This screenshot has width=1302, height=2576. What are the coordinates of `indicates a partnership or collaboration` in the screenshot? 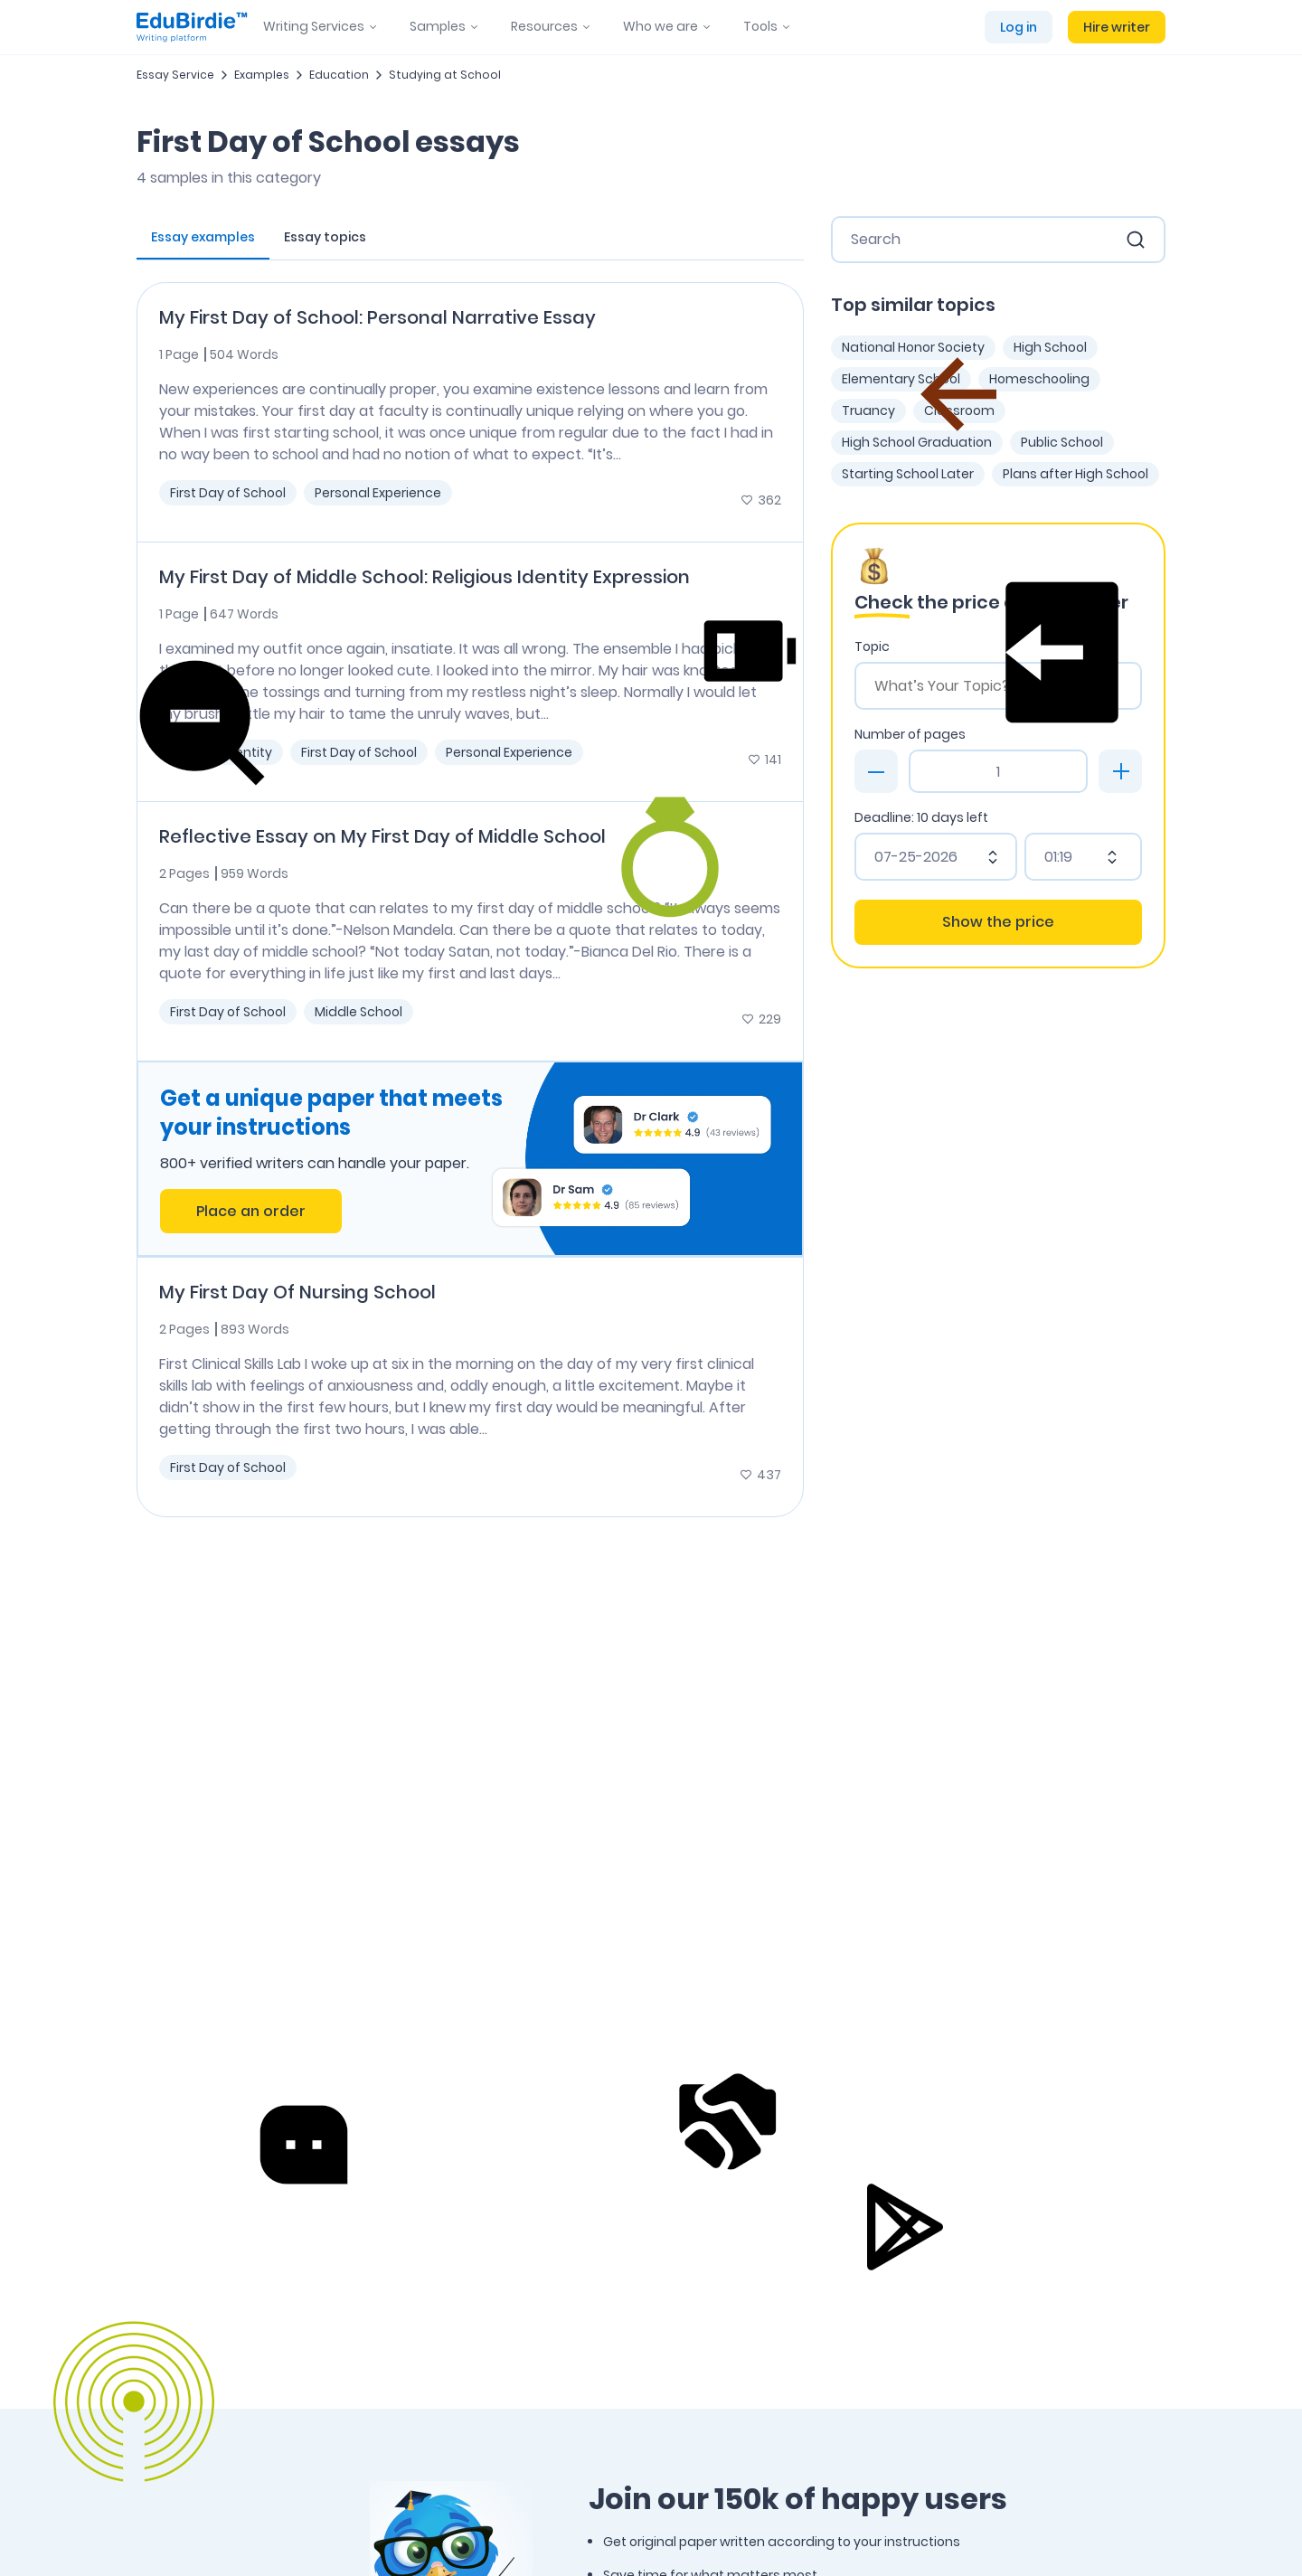 It's located at (730, 2119).